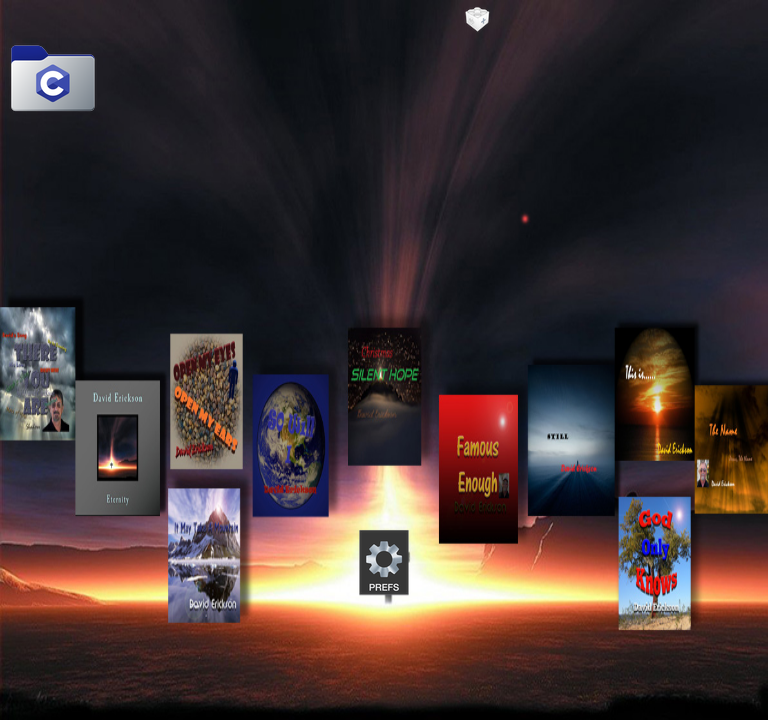 This screenshot has height=720, width=768. What do you see at coordinates (477, 19) in the screenshot?
I see `scripting addition or plugin component for script editor` at bounding box center [477, 19].